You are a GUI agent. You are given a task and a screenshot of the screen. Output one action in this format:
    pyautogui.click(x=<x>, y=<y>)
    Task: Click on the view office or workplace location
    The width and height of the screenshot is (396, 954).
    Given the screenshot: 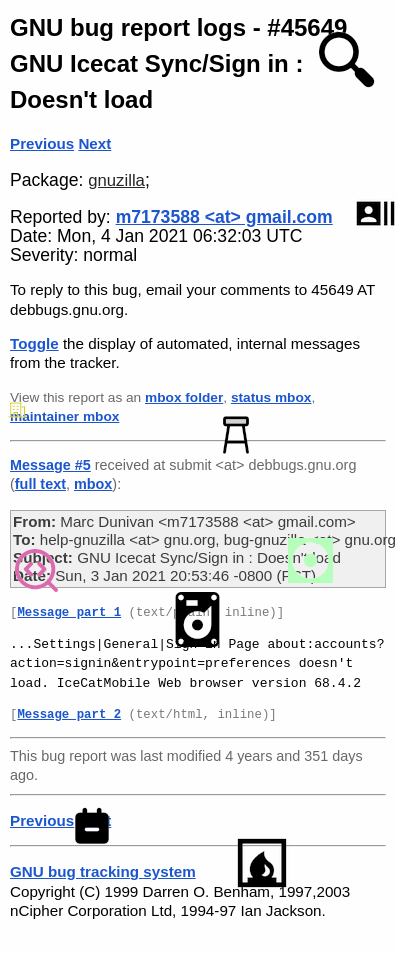 What is the action you would take?
    pyautogui.click(x=17, y=410)
    